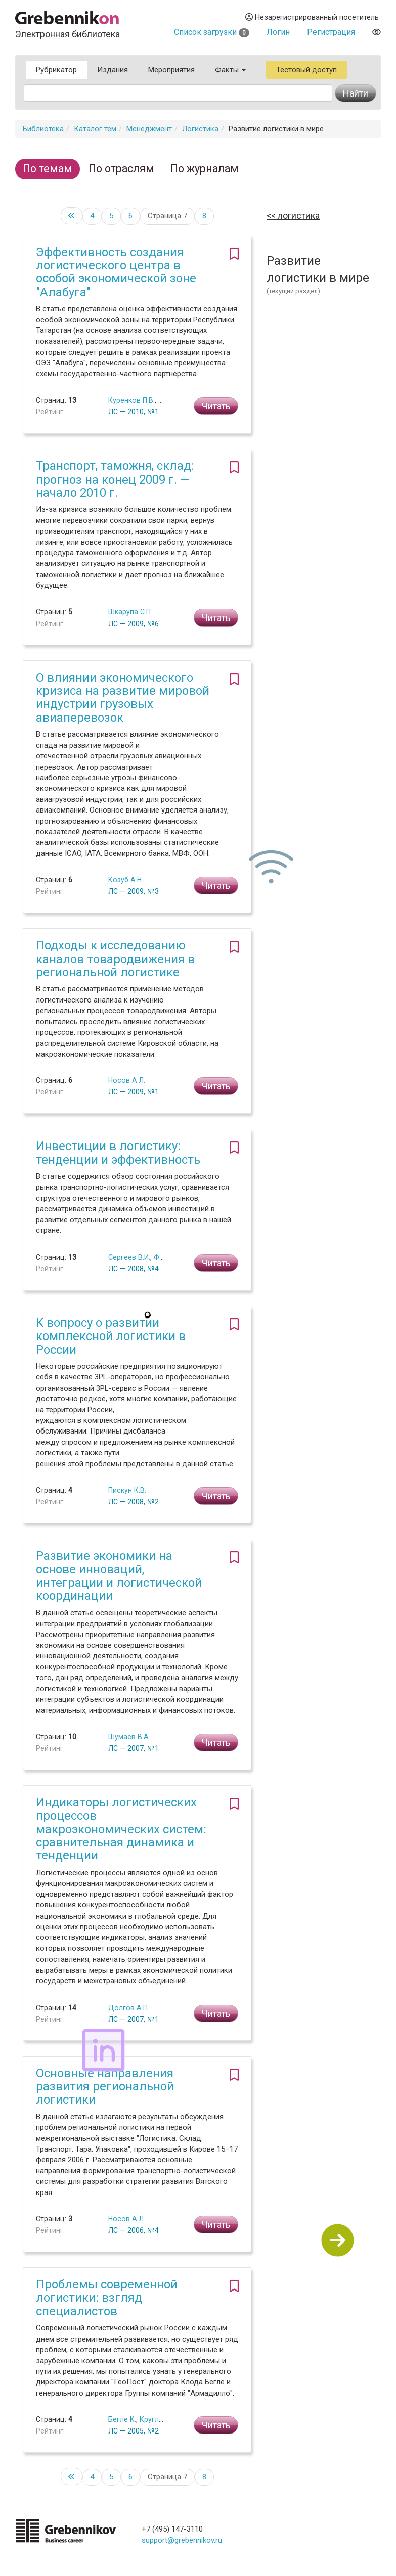 This screenshot has height=2576, width=396. I want to click on indicates strong wifi connection, so click(271, 866).